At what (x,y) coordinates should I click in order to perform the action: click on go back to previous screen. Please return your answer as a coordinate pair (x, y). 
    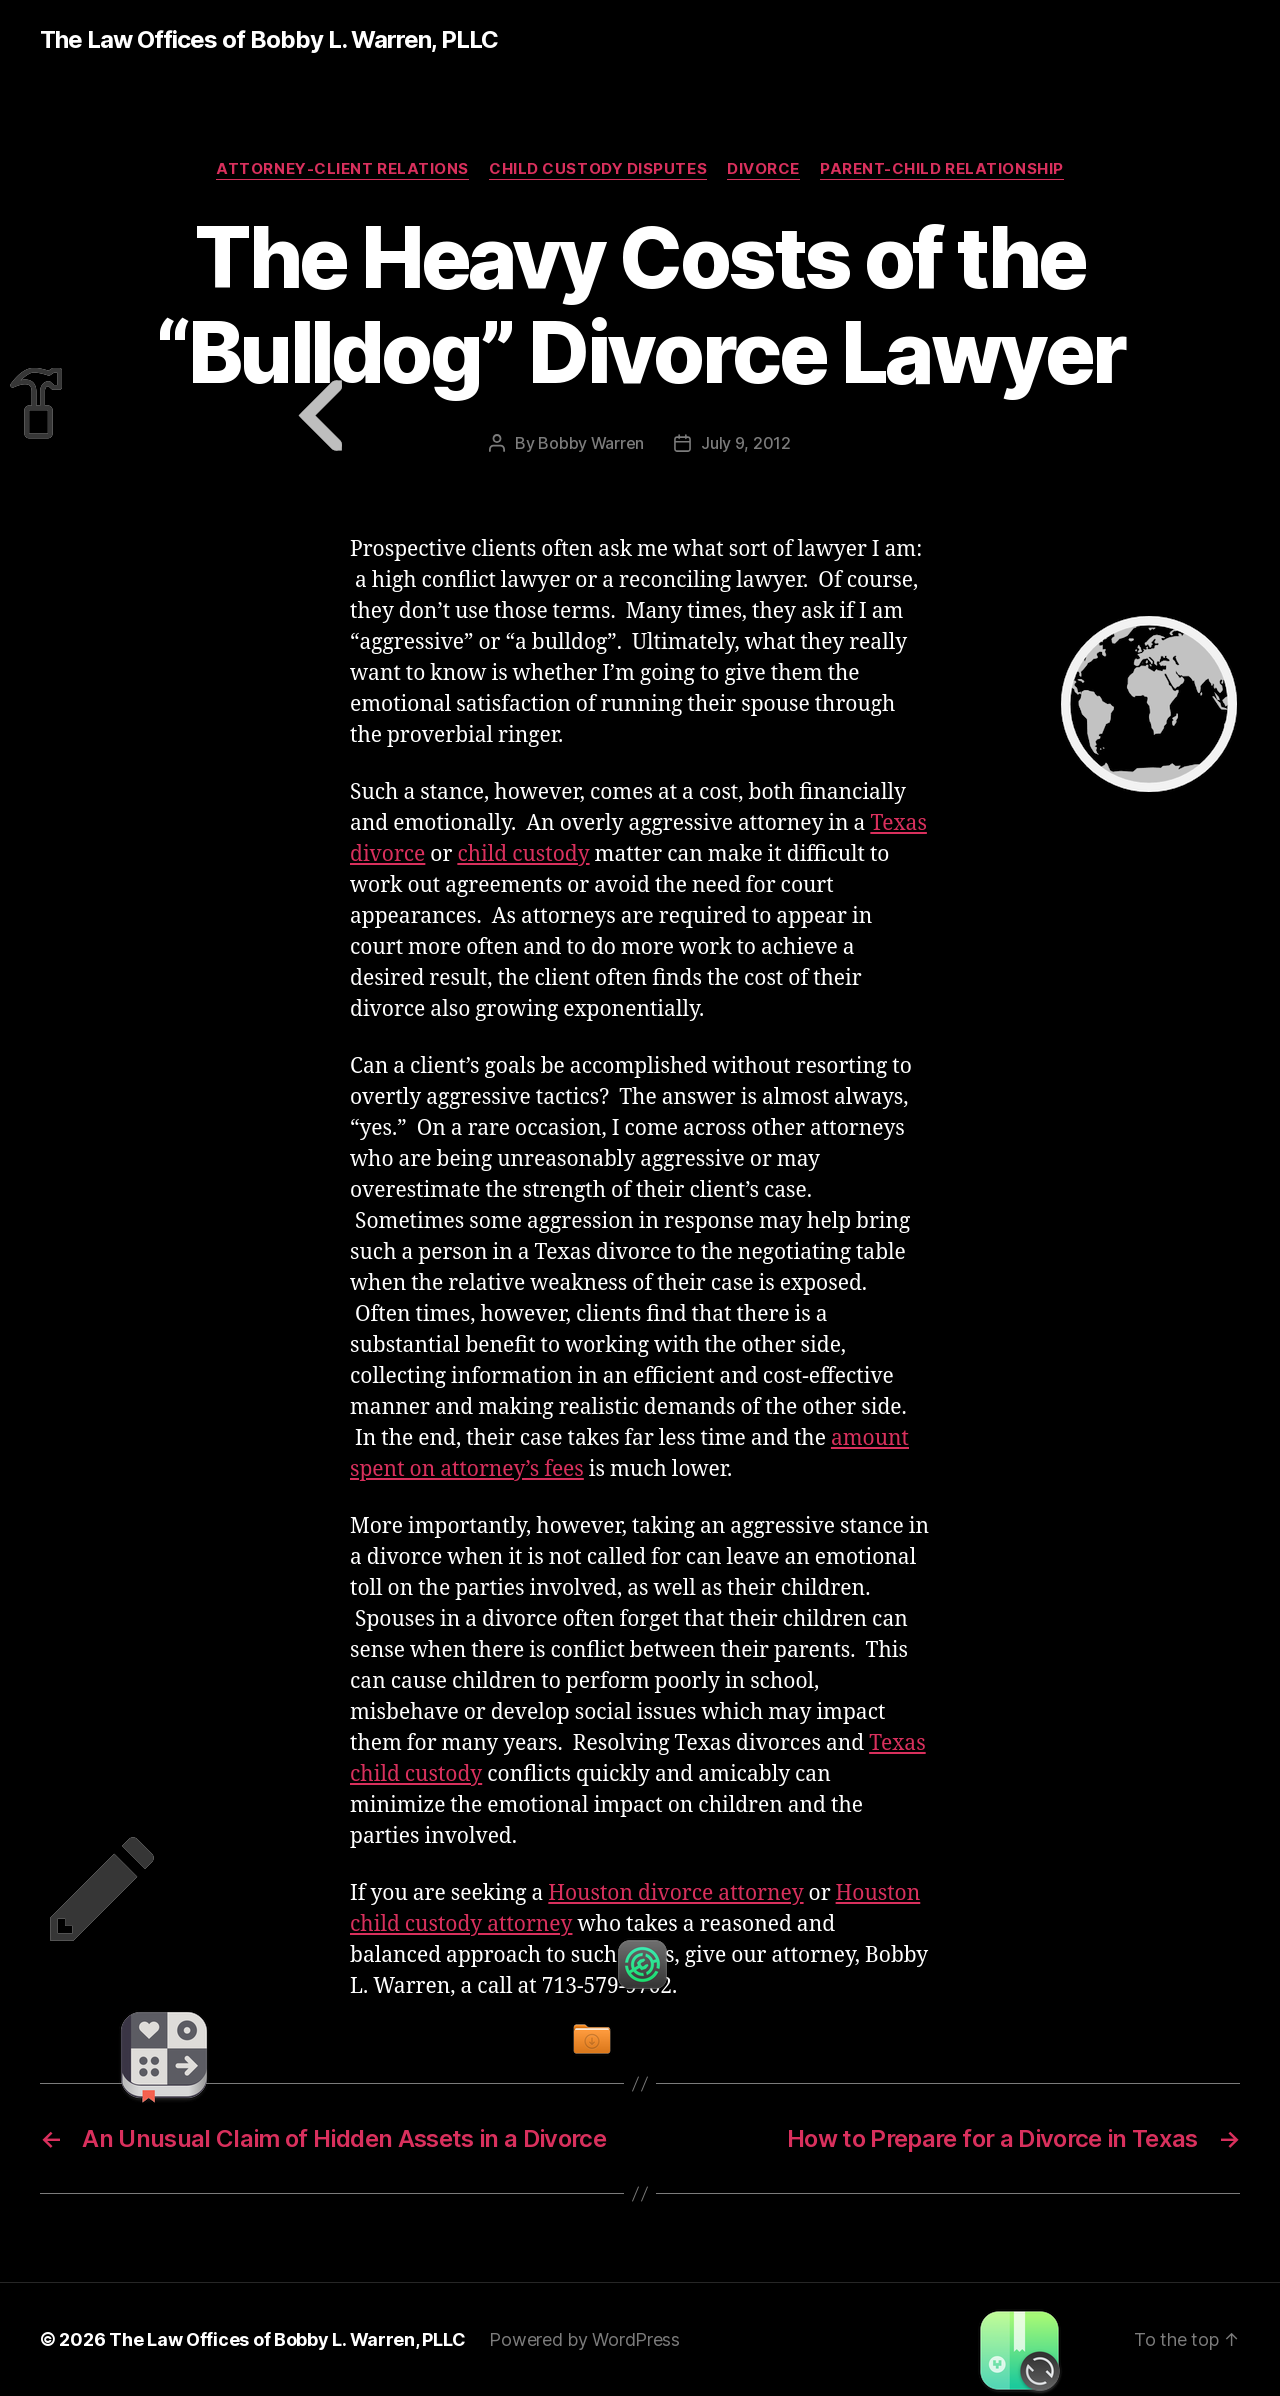
    Looking at the image, I should click on (318, 415).